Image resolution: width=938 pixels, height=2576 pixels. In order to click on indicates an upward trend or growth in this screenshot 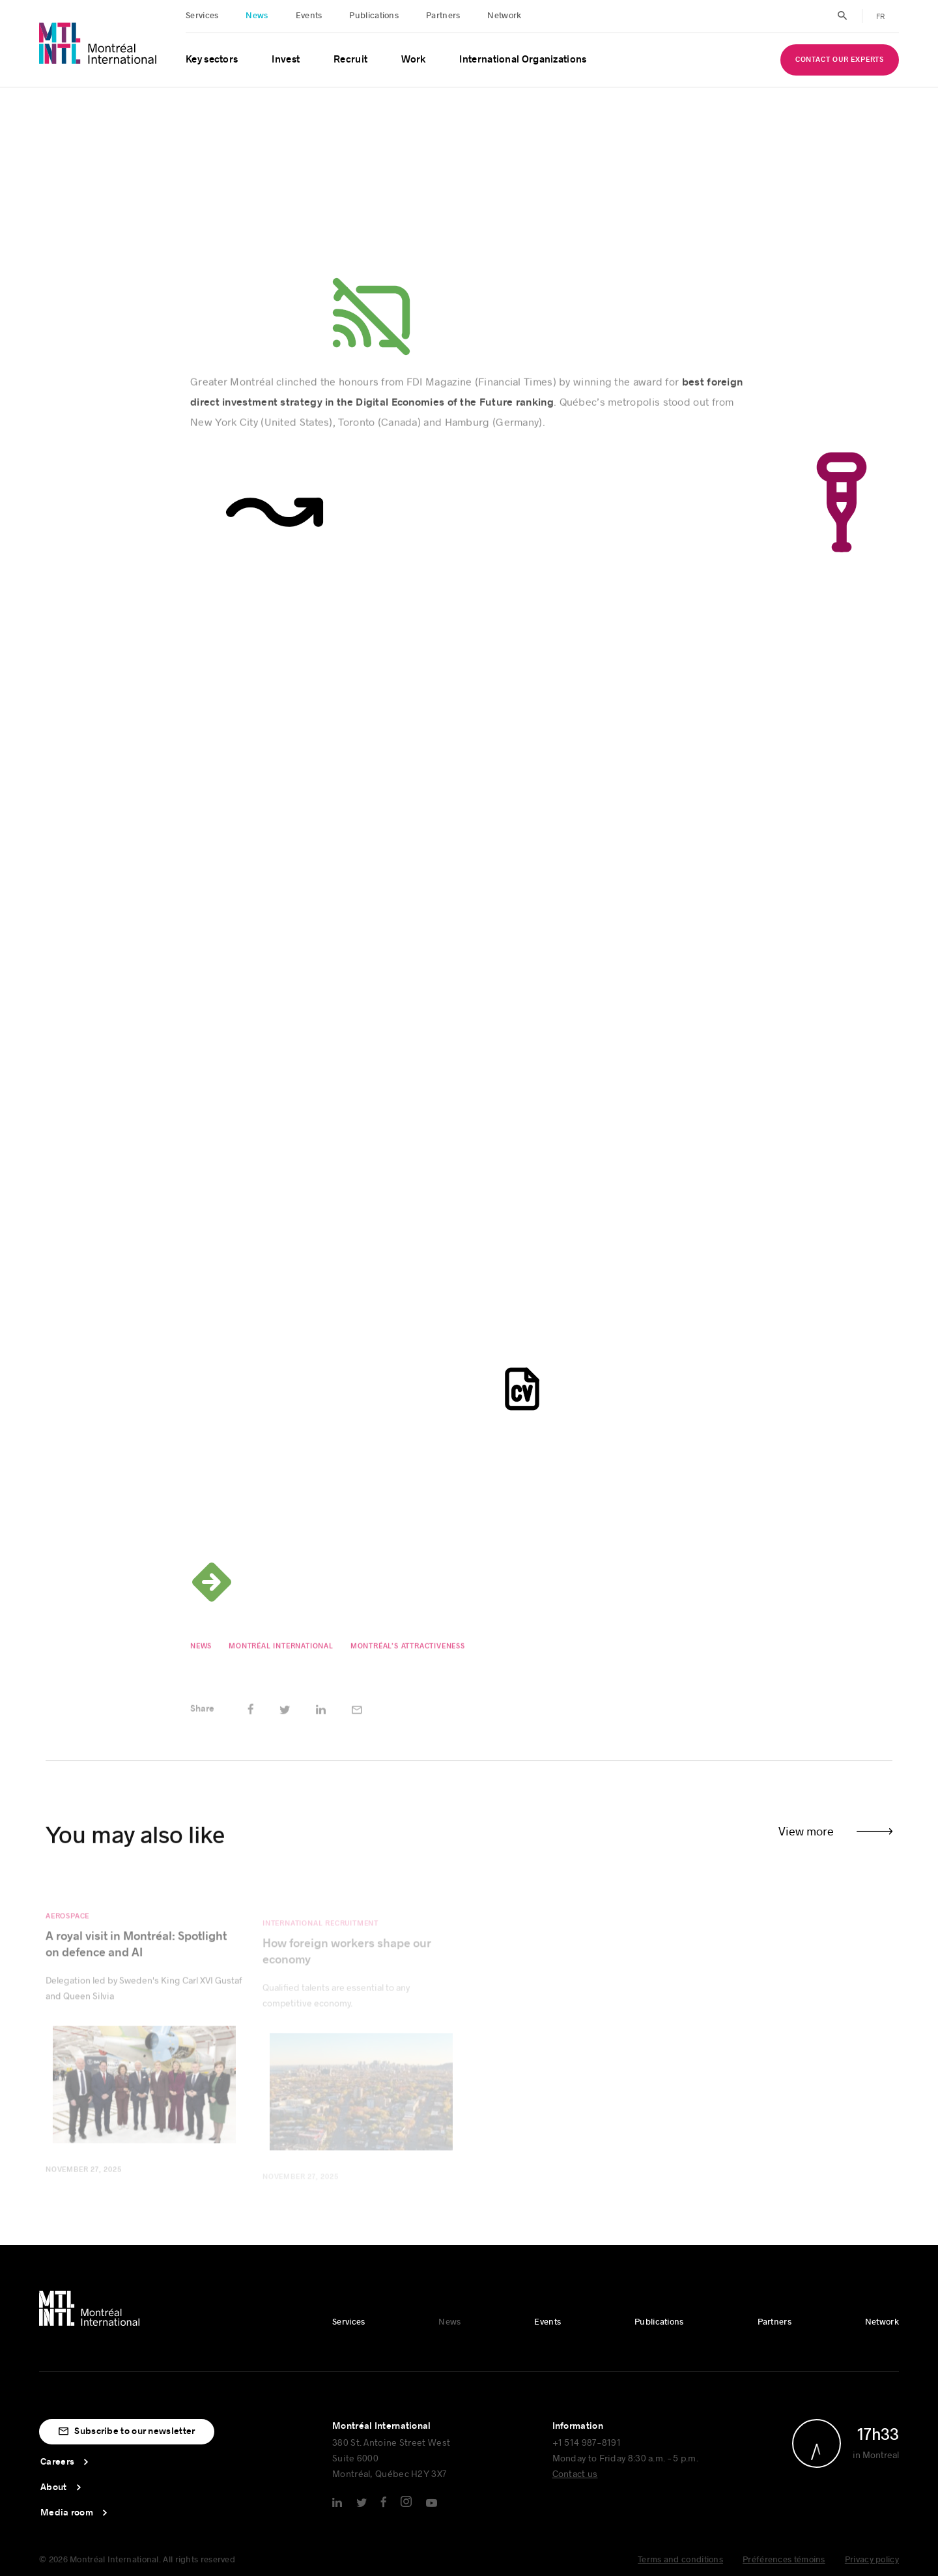, I will do `click(274, 512)`.